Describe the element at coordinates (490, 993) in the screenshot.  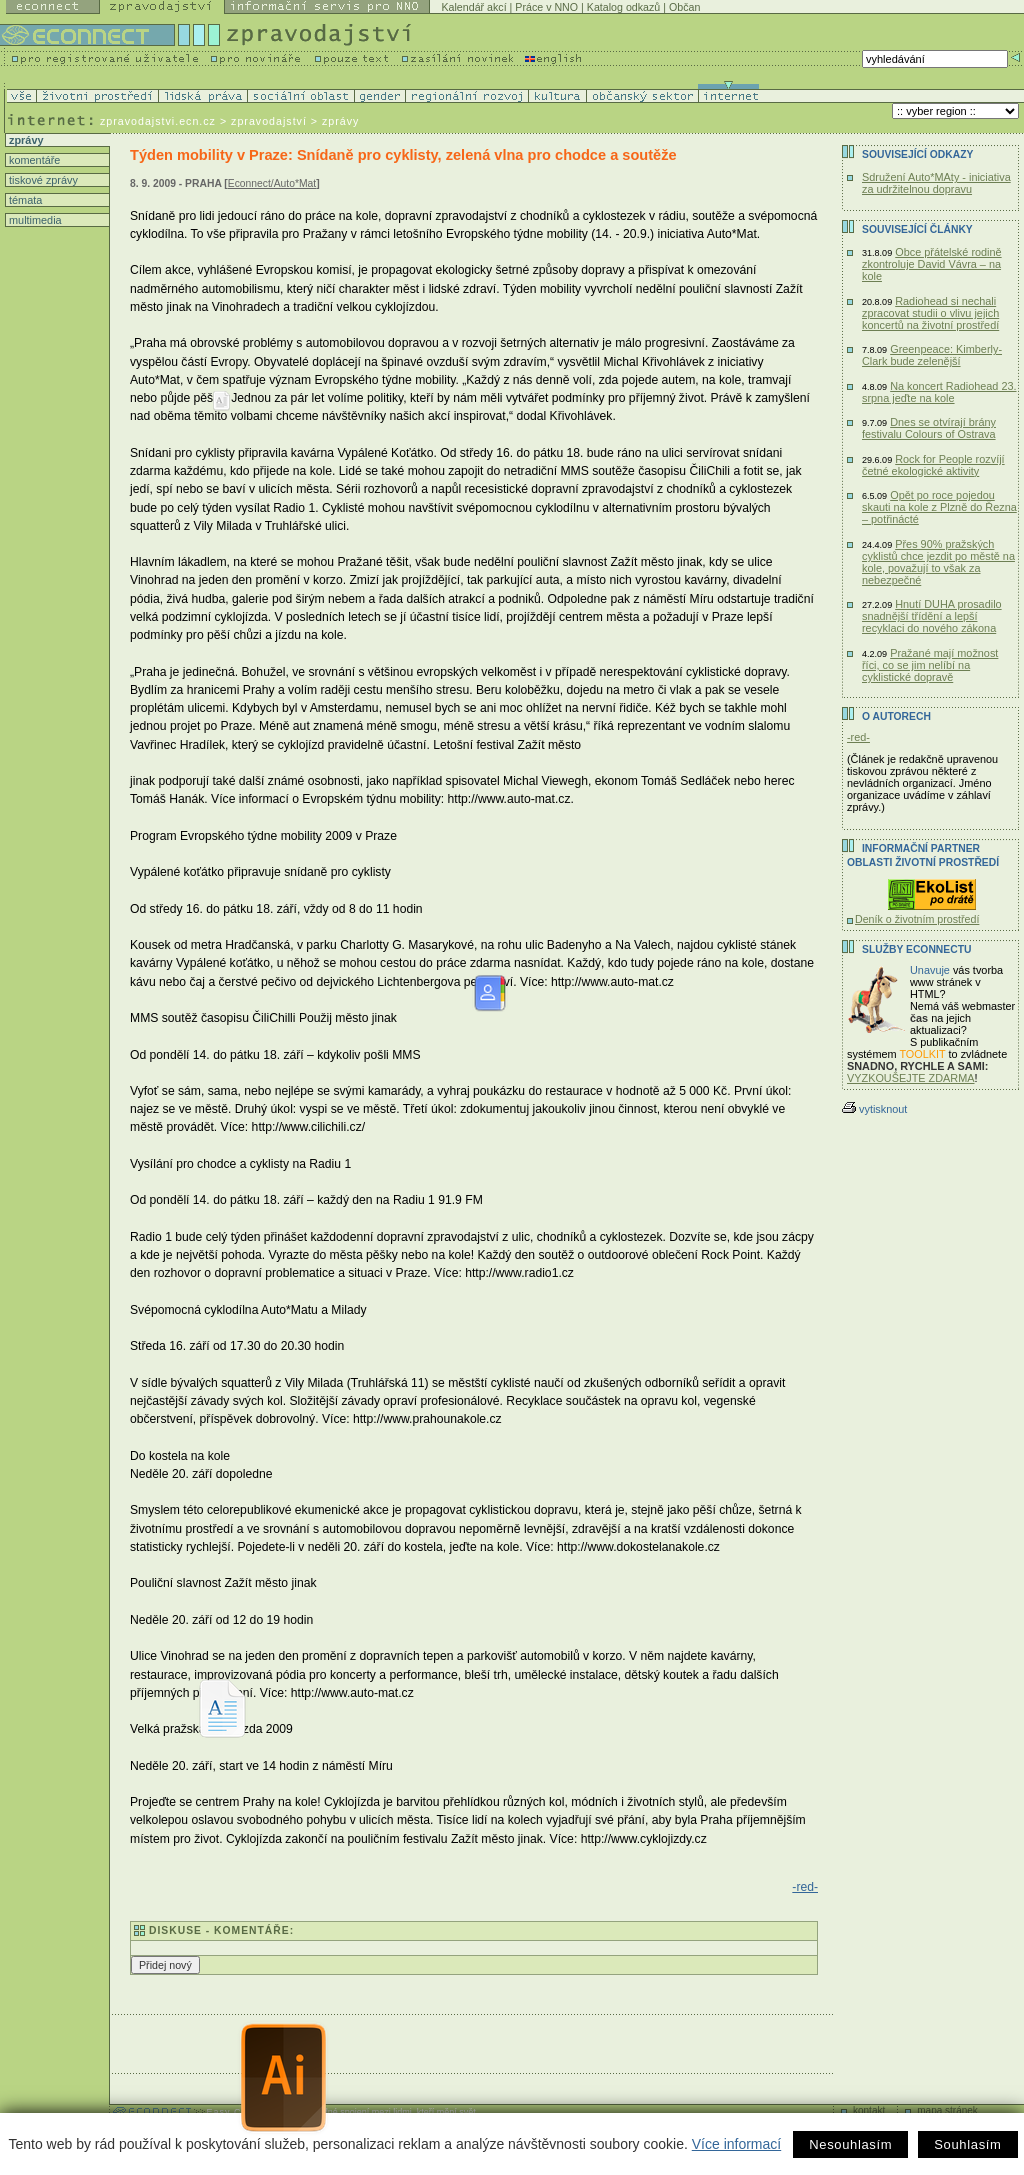
I see `open the contacts app` at that location.